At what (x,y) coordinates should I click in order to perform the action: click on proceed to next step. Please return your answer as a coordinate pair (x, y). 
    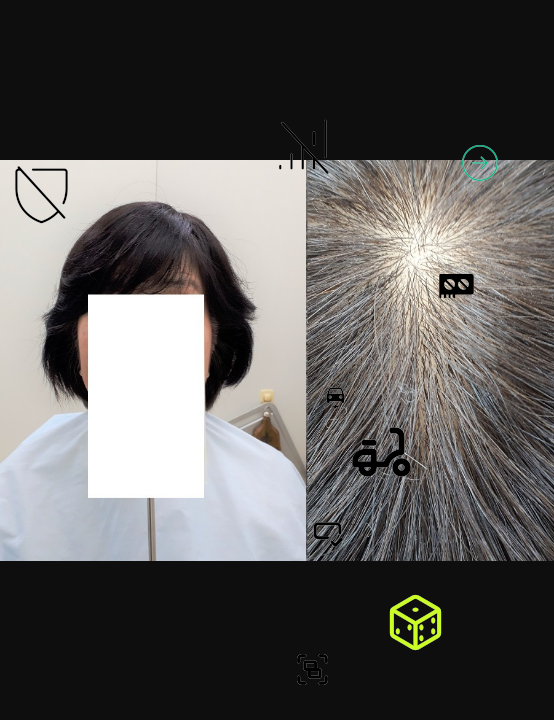
    Looking at the image, I should click on (480, 163).